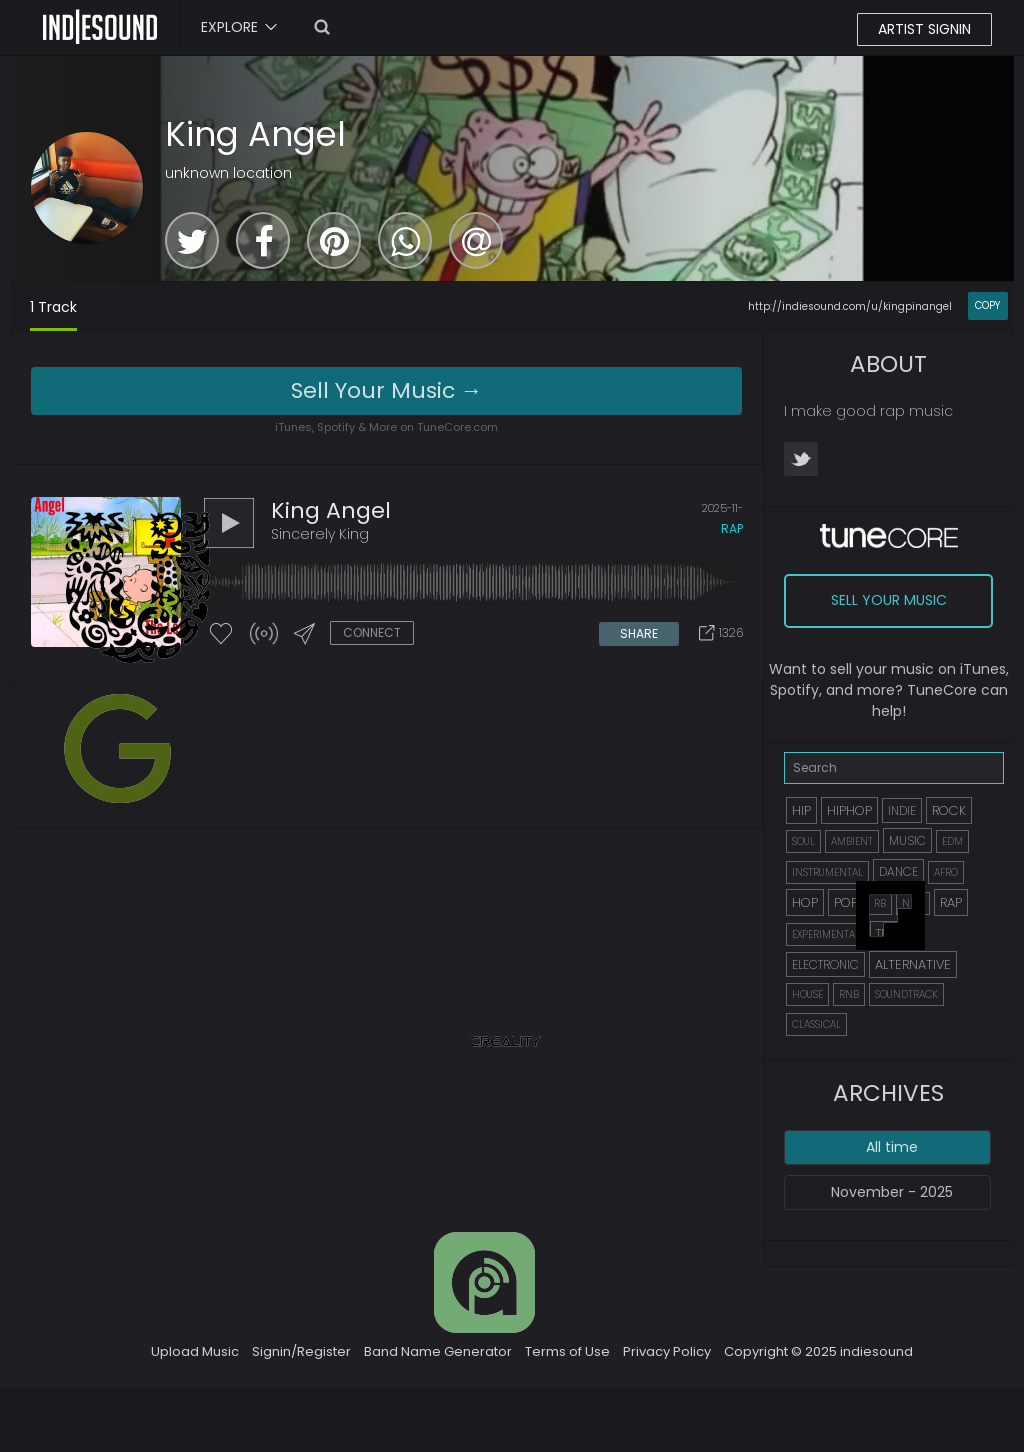 This screenshot has width=1024, height=1452. I want to click on unilever brand logo, so click(137, 587).